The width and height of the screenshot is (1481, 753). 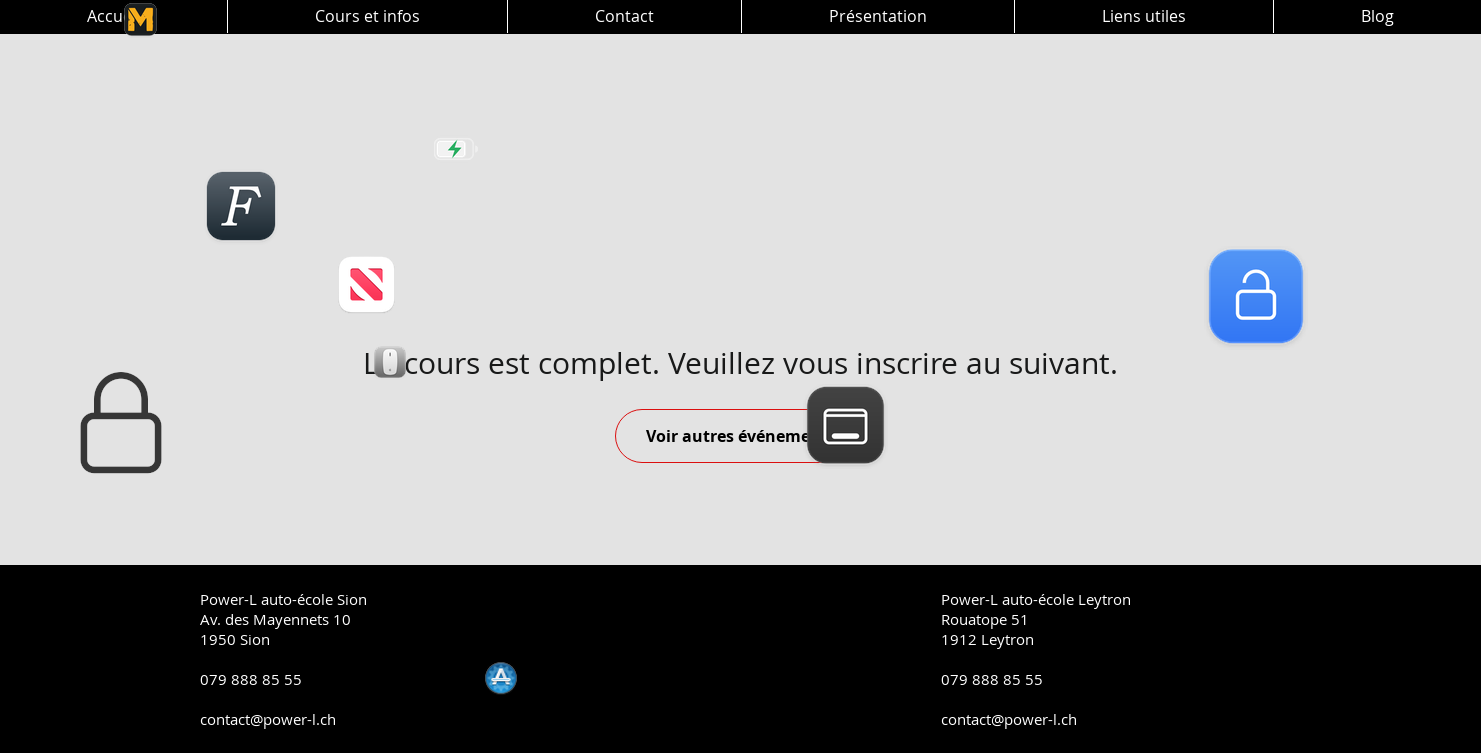 I want to click on indicates battery is charging at 80% capacity, so click(x=456, y=149).